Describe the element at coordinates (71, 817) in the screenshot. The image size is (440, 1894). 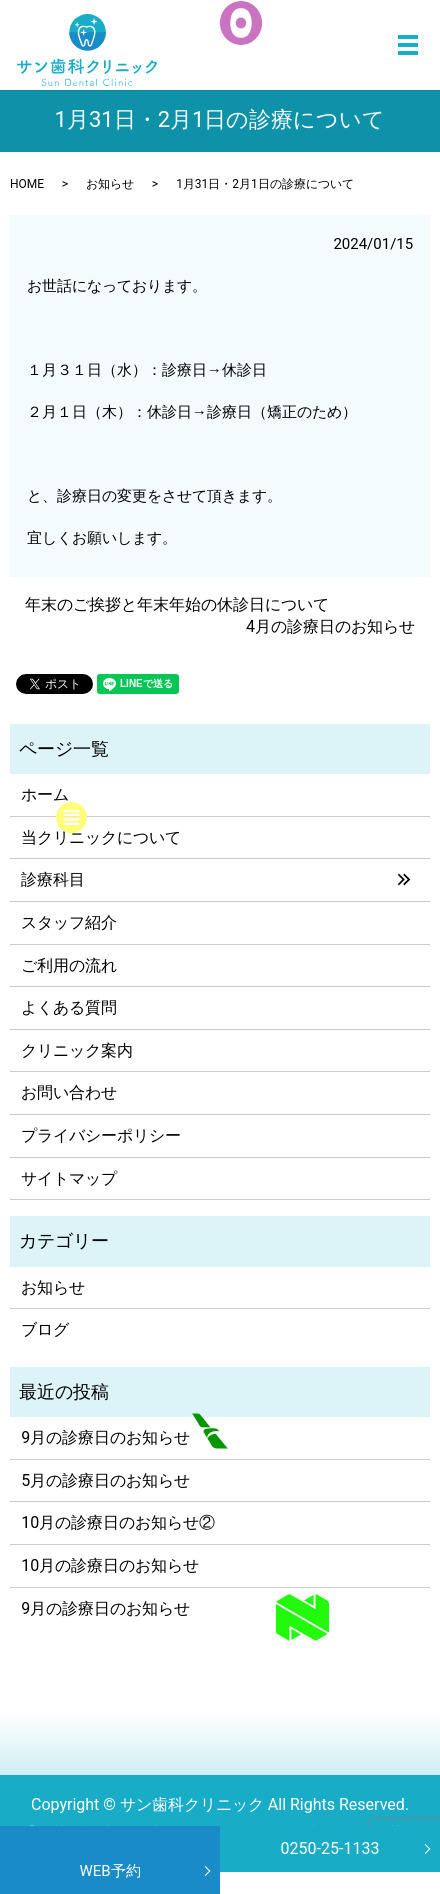
I see `MAAS (Metal as a Service) logo` at that location.